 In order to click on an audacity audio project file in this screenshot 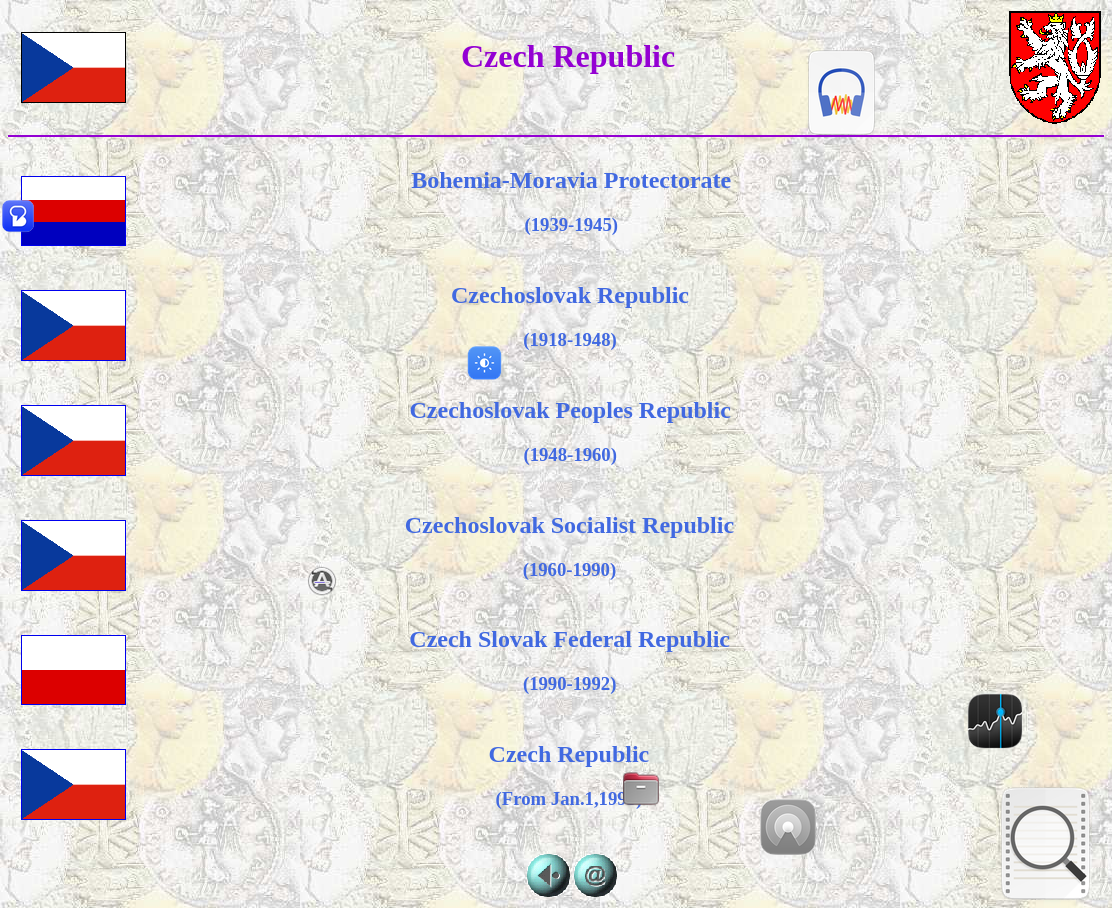, I will do `click(841, 92)`.